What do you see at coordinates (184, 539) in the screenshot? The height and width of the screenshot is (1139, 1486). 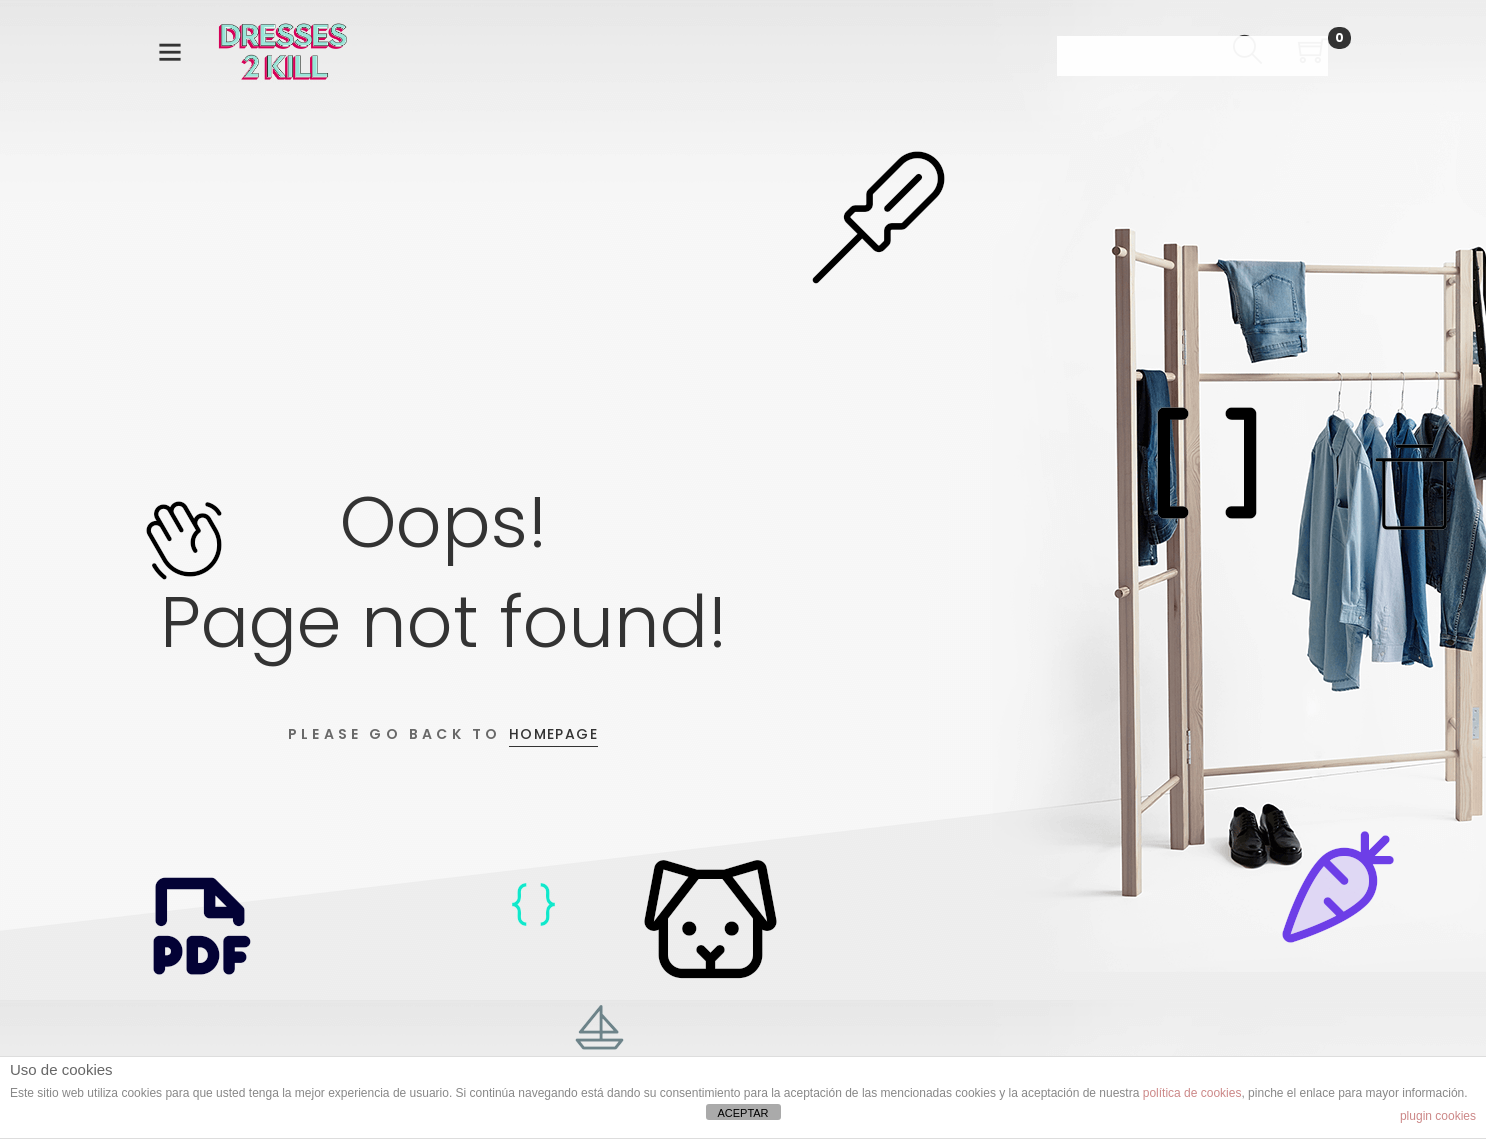 I see `send a greeting or say hello` at bounding box center [184, 539].